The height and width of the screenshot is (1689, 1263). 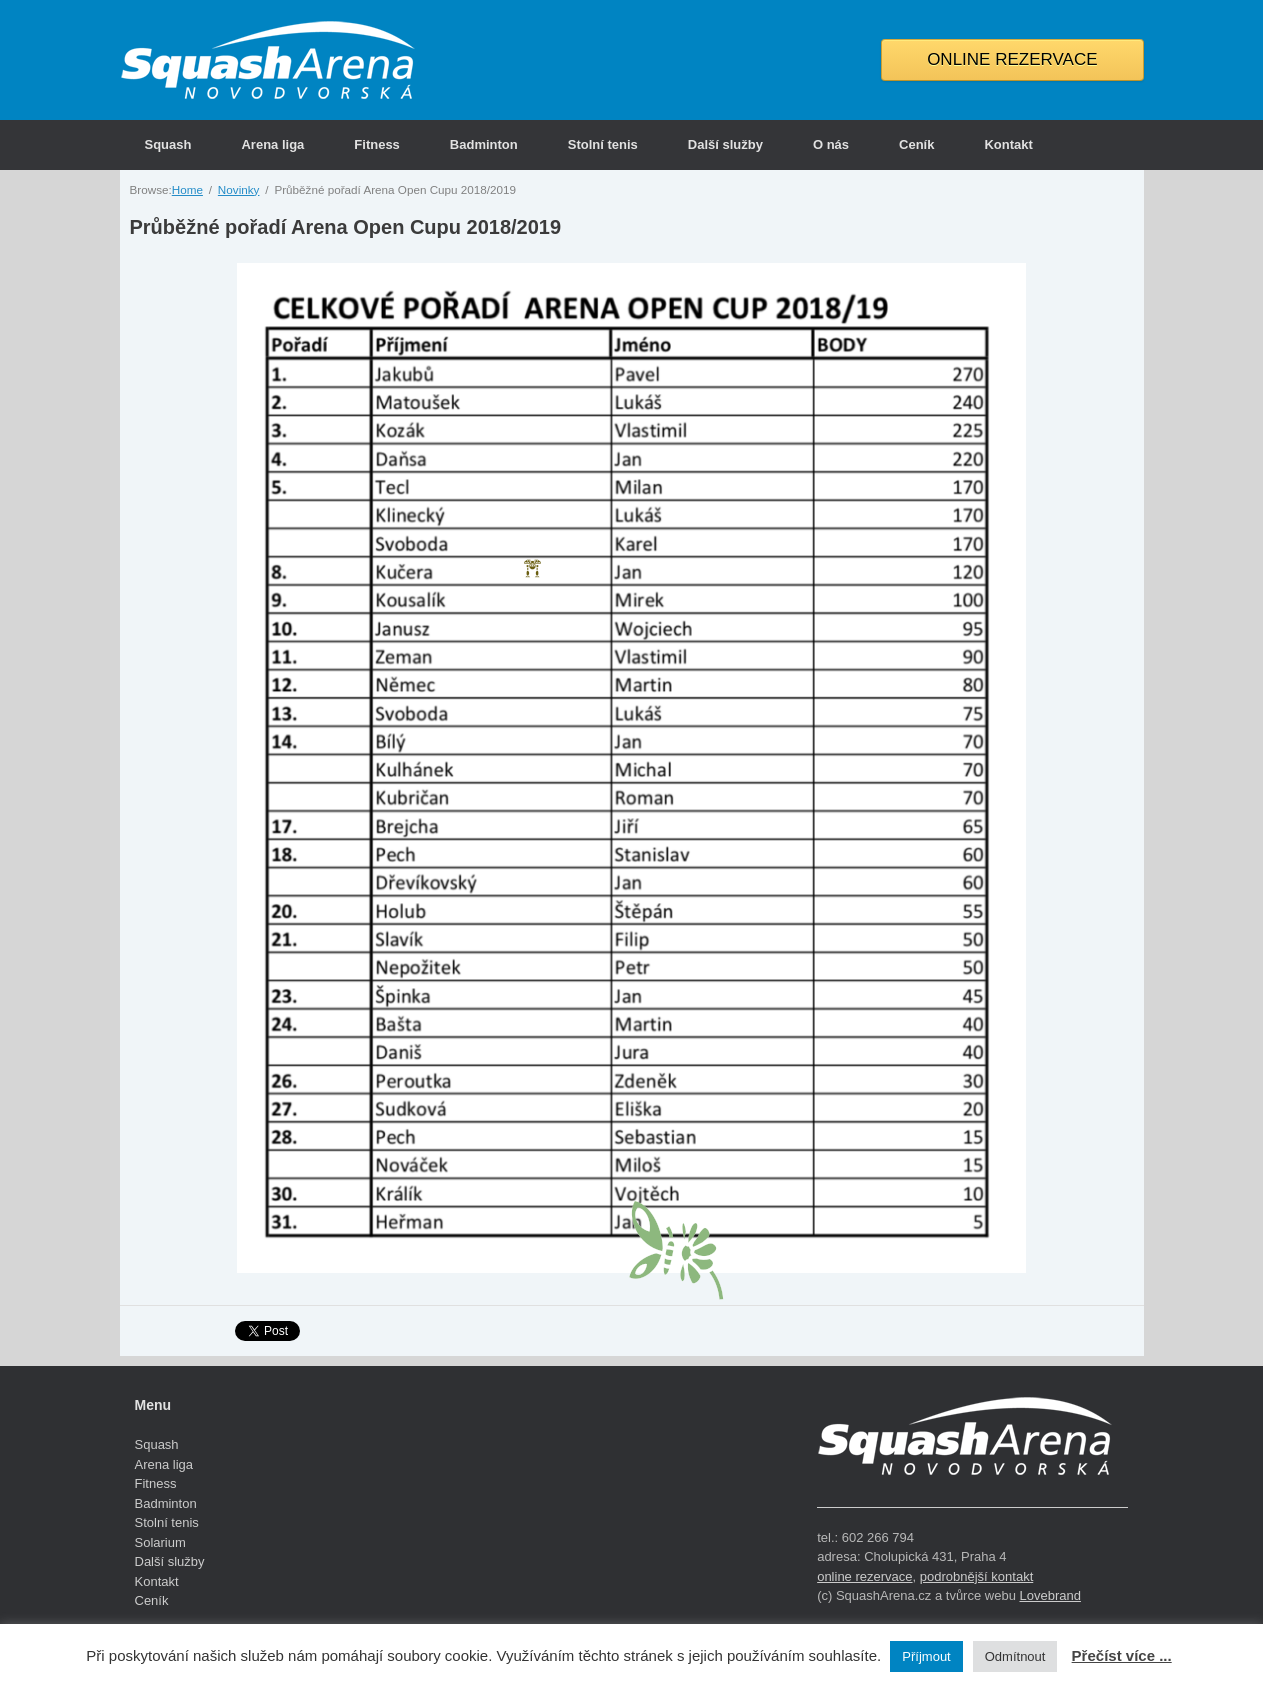 What do you see at coordinates (532, 568) in the screenshot?
I see `select missile mech unit in game` at bounding box center [532, 568].